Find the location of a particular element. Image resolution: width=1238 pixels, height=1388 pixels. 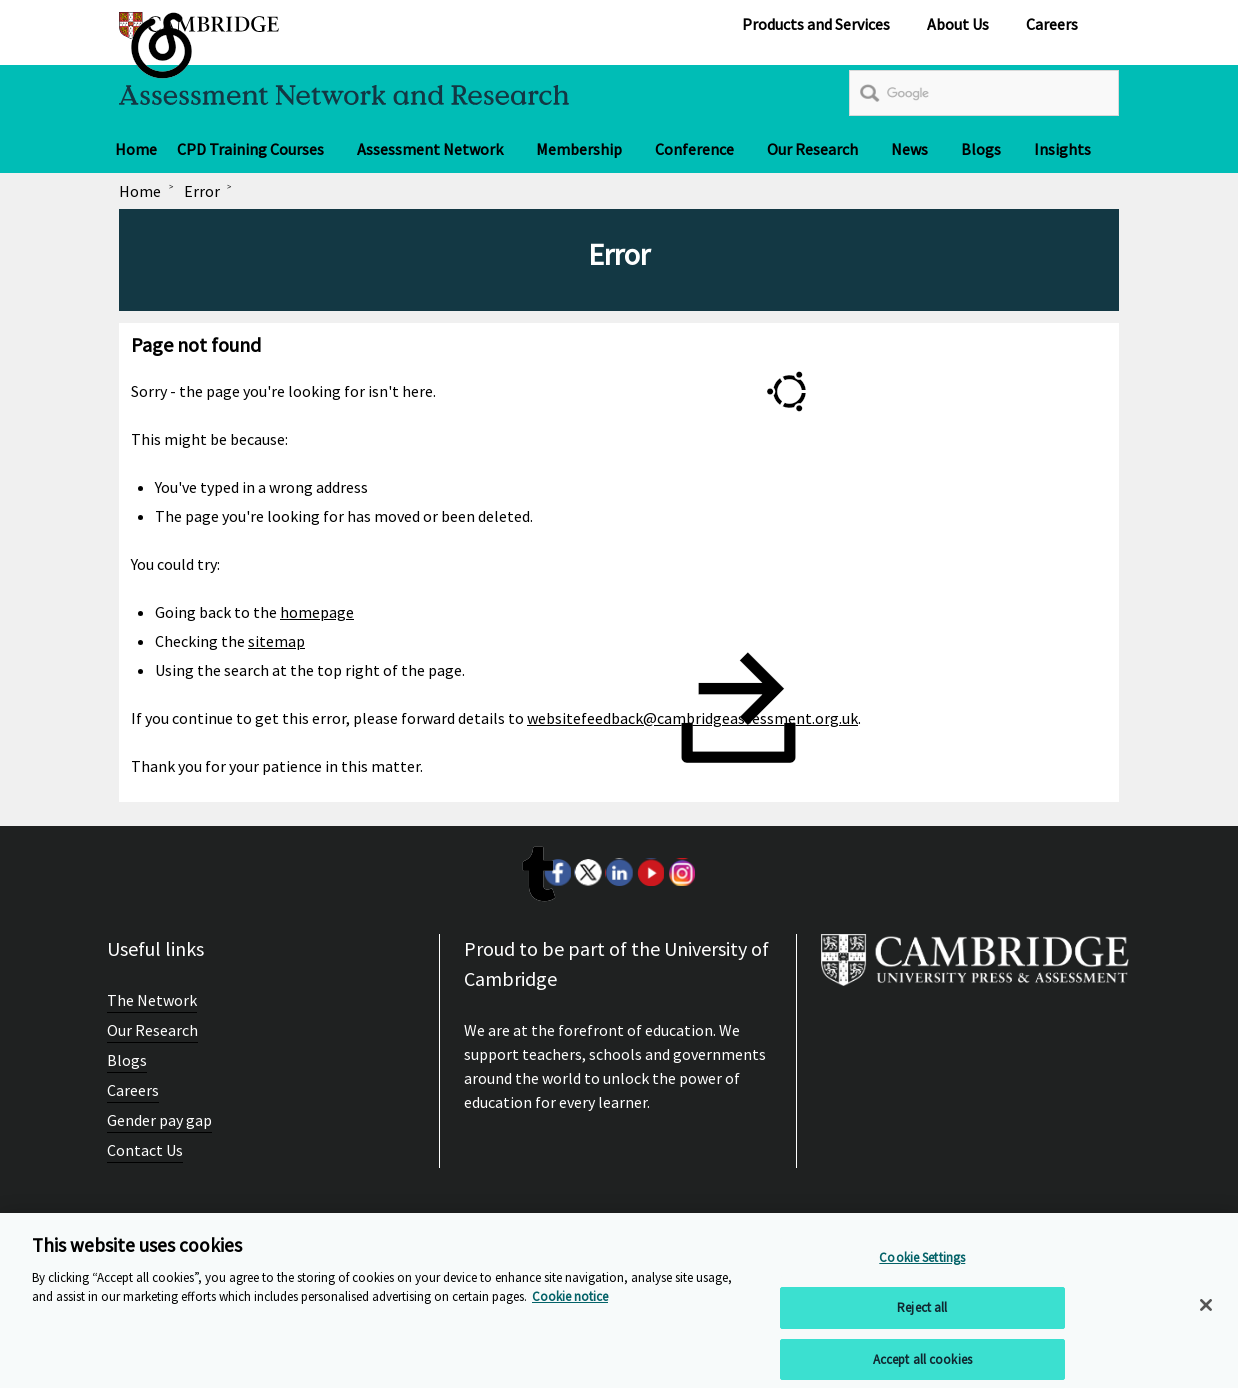

open netease cloud music app is located at coordinates (161, 45).